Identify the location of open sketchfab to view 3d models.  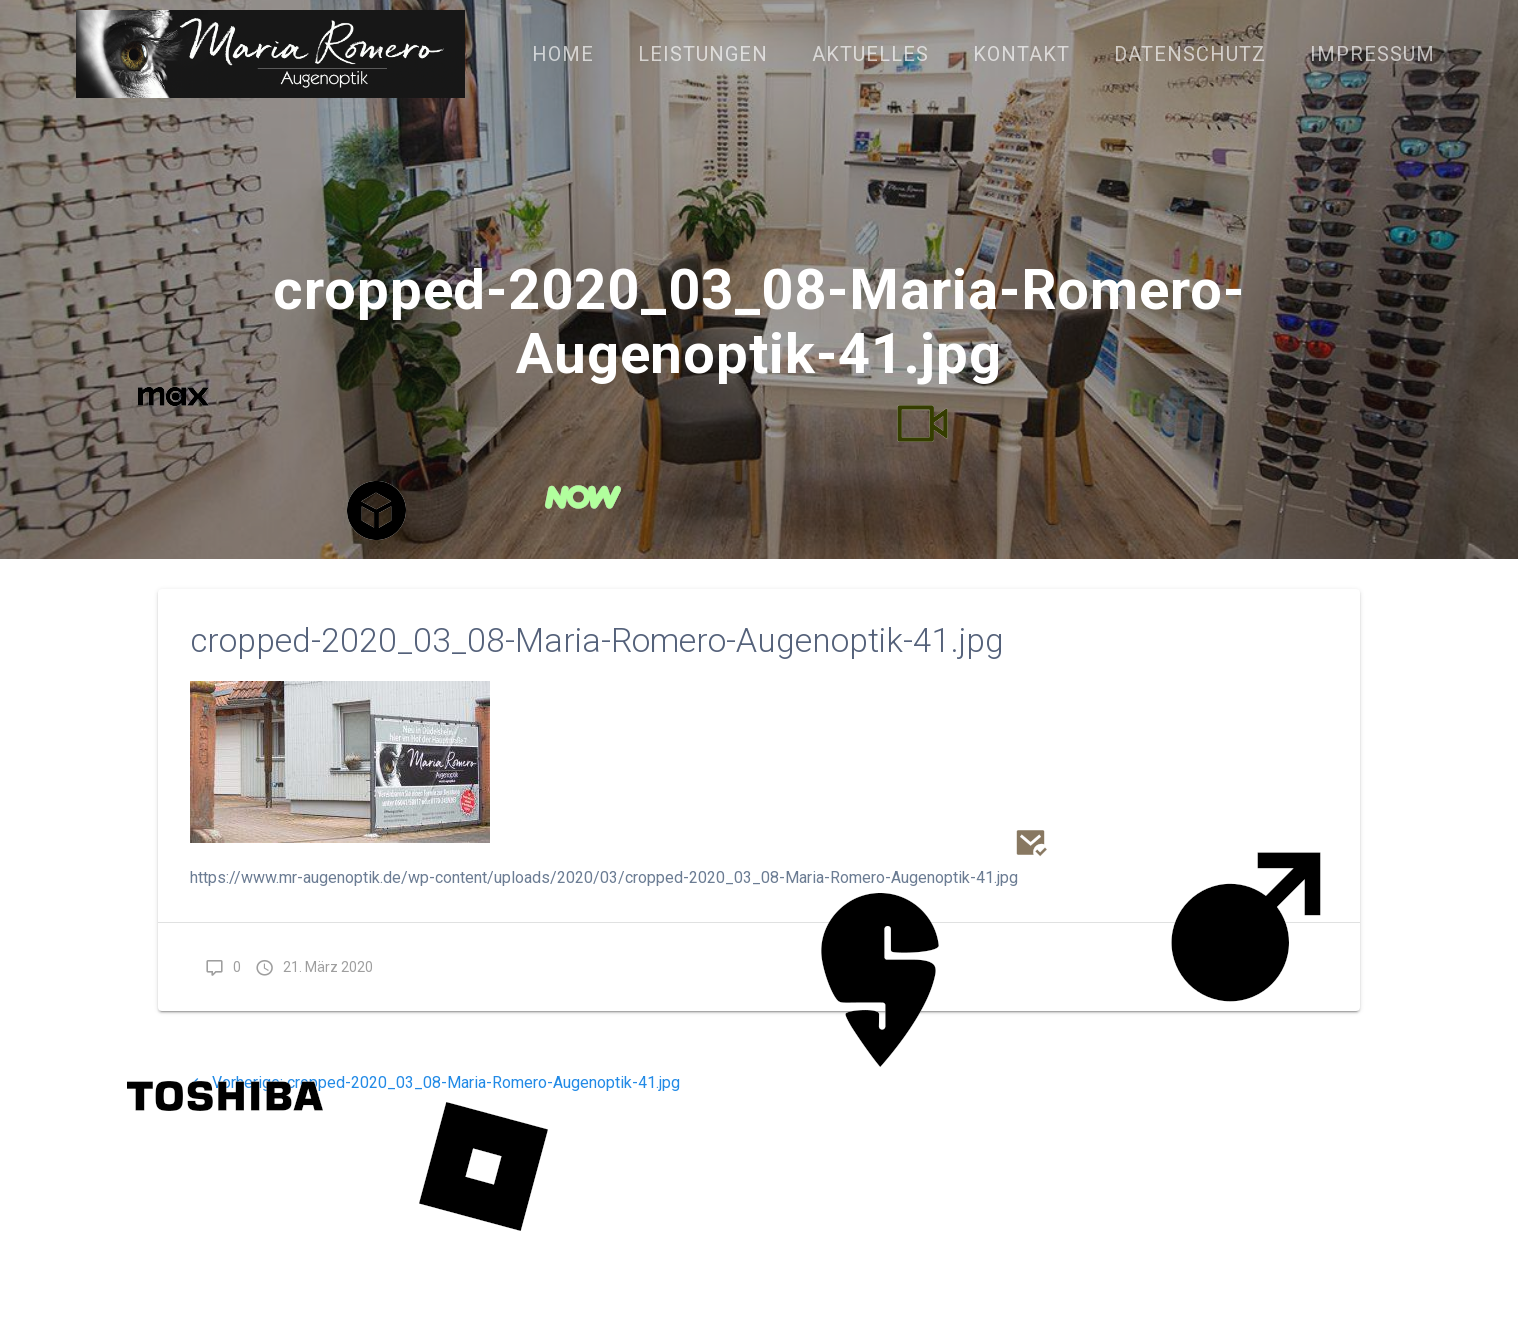
(376, 510).